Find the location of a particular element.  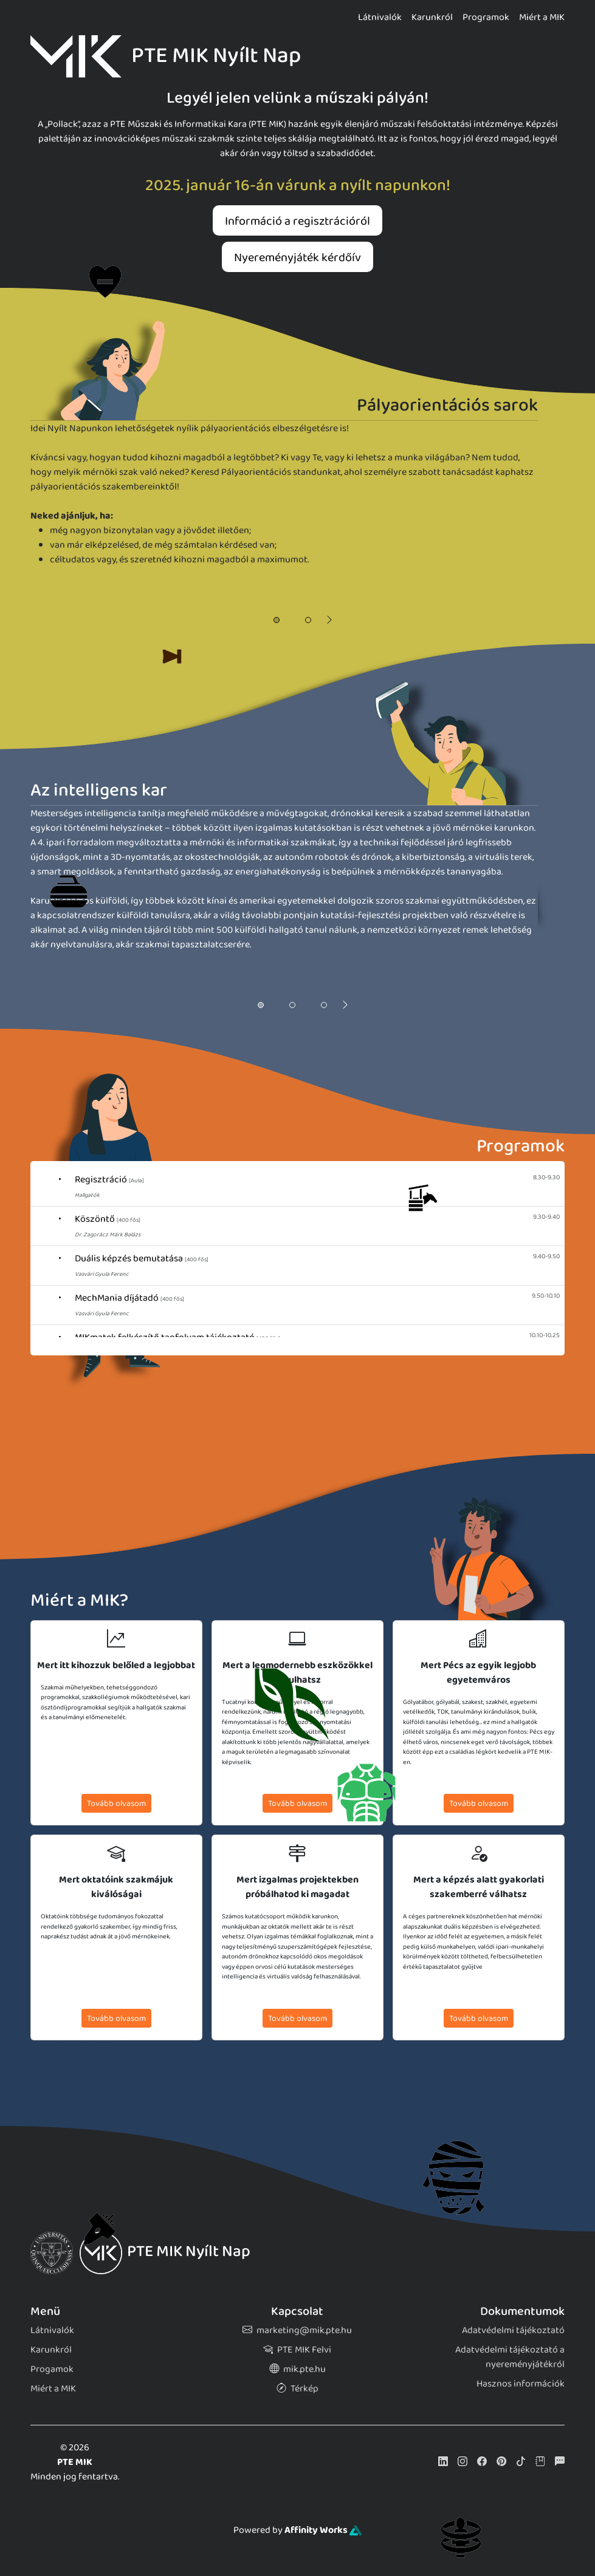

access the stable or horse shelter is located at coordinates (423, 1196).